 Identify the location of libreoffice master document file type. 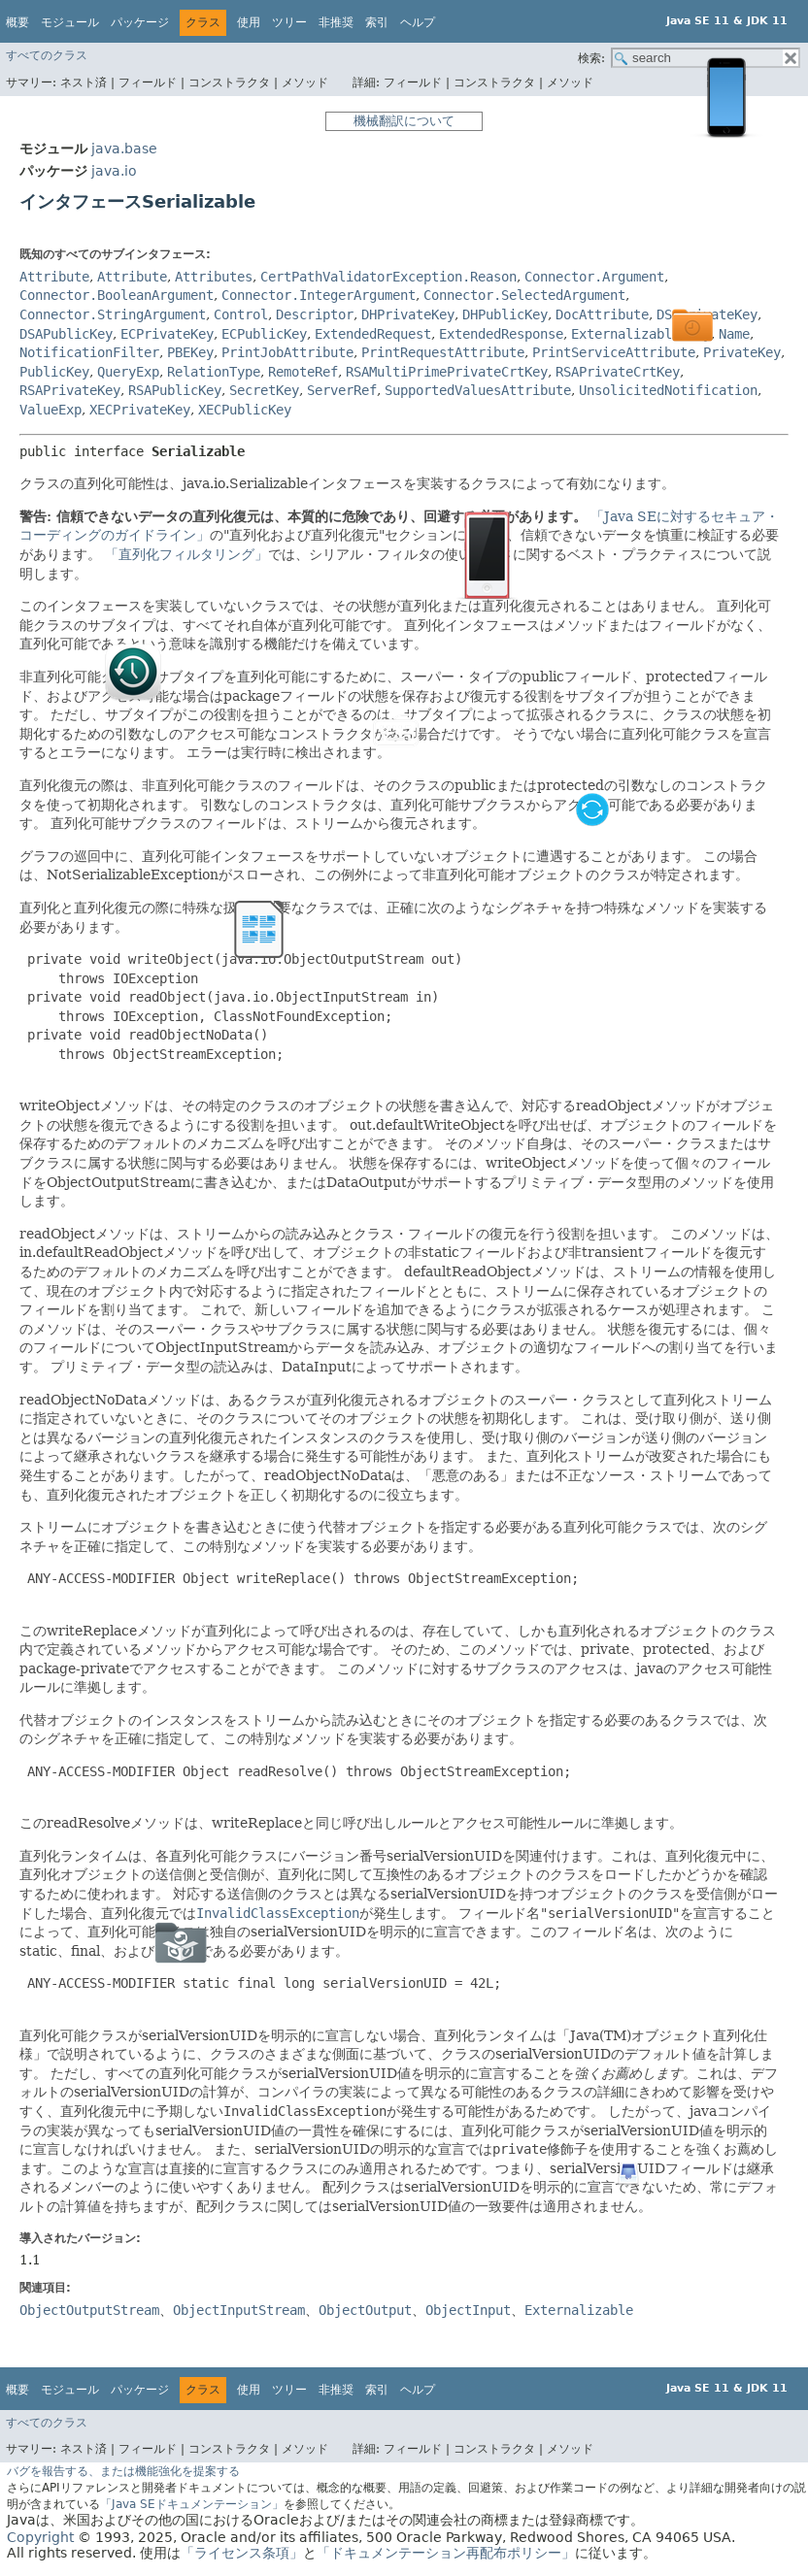
(258, 929).